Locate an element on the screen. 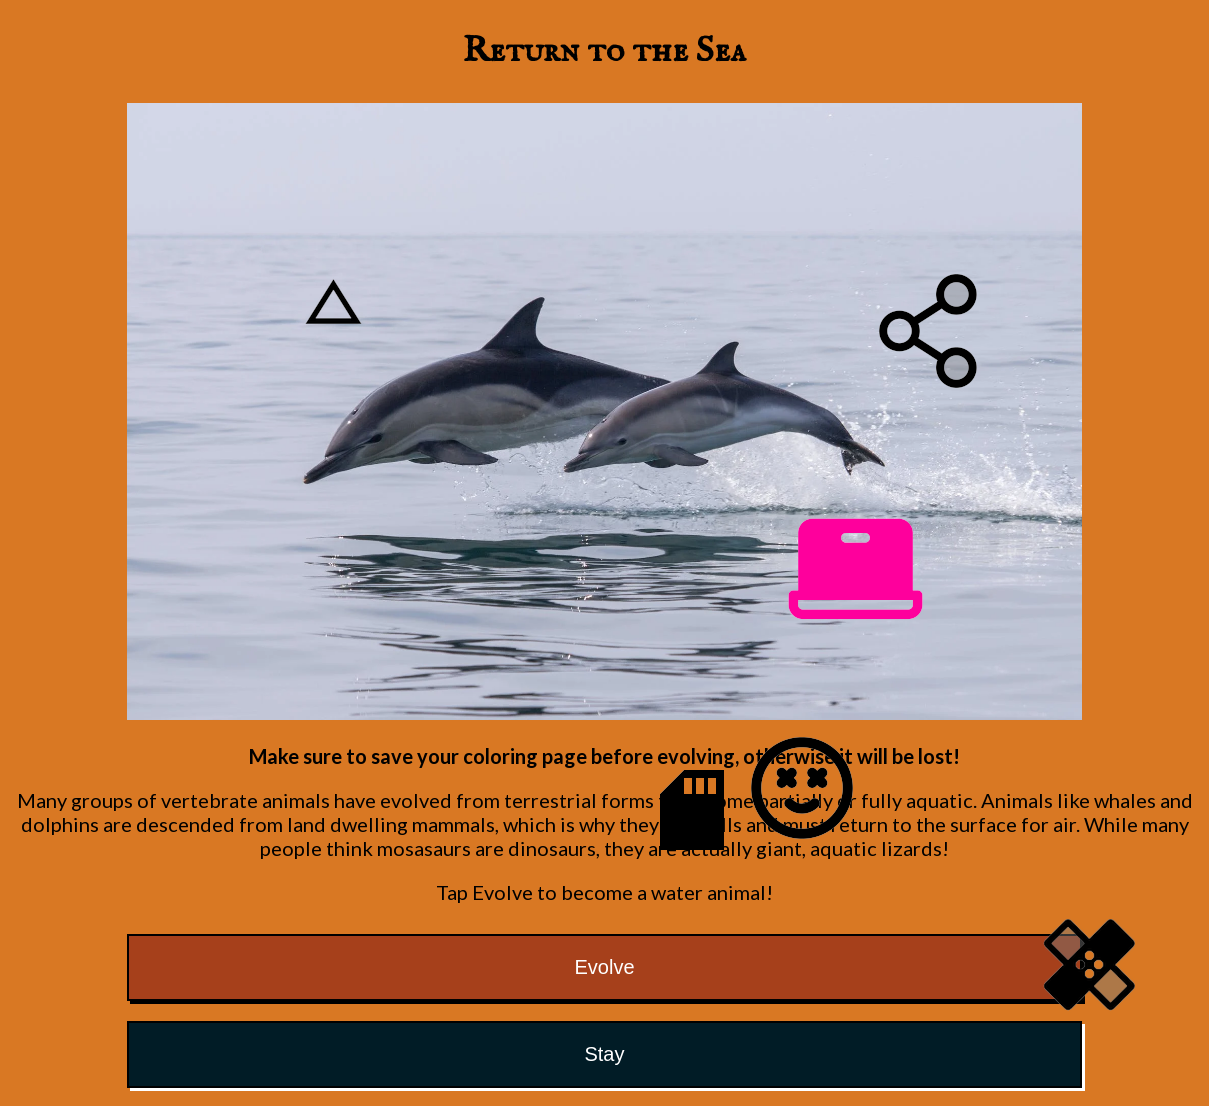 This screenshot has height=1106, width=1209. switch to desktop view is located at coordinates (855, 566).